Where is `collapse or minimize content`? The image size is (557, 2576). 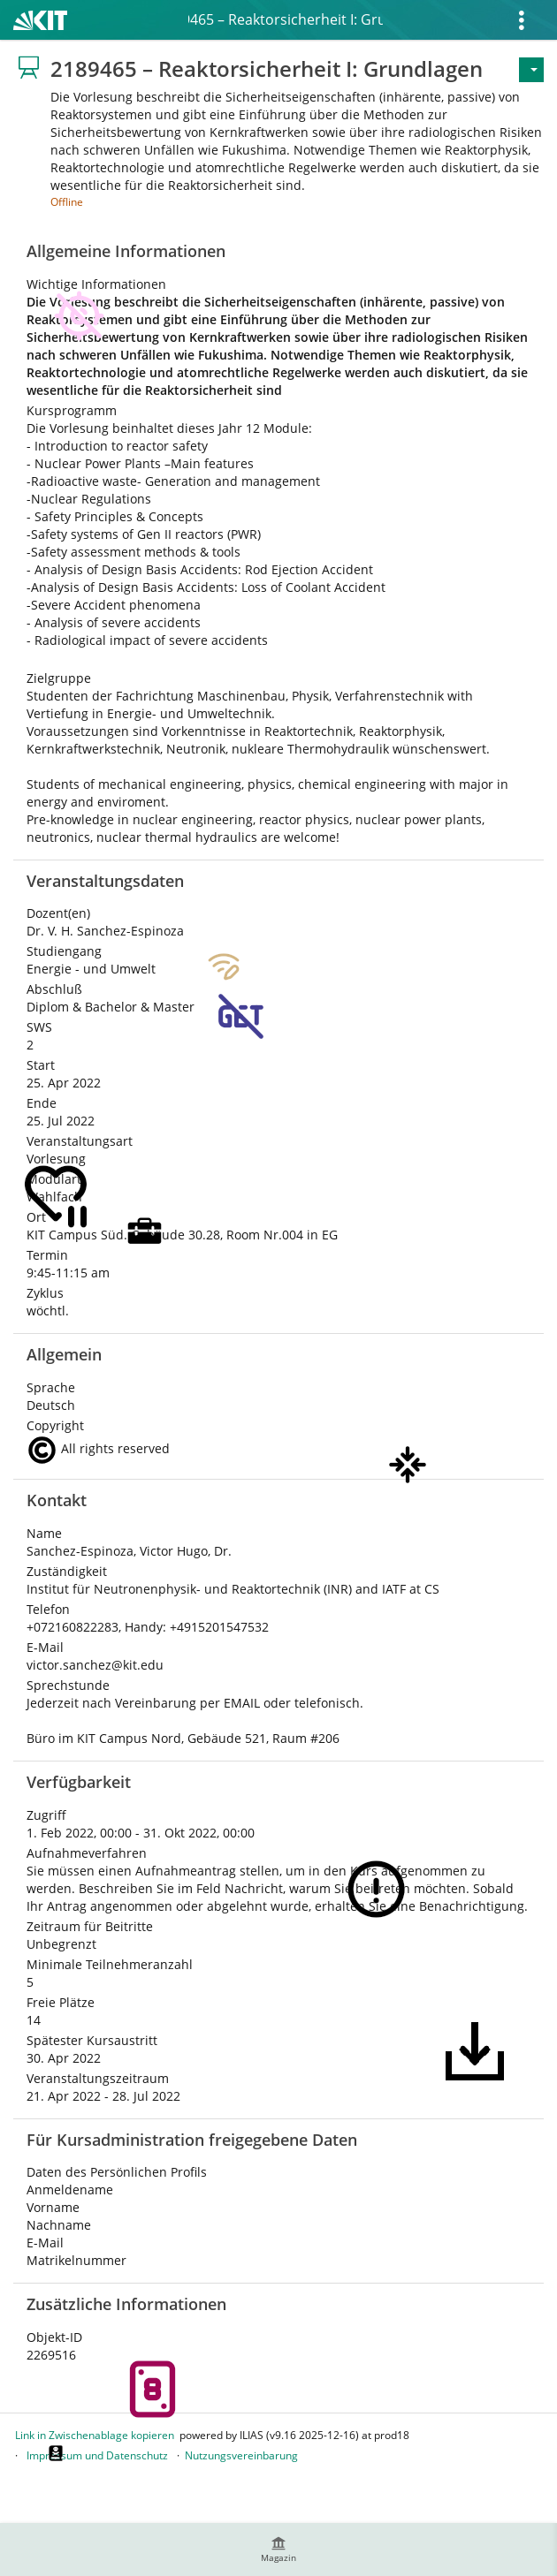
collapse or minimize content is located at coordinates (408, 1465).